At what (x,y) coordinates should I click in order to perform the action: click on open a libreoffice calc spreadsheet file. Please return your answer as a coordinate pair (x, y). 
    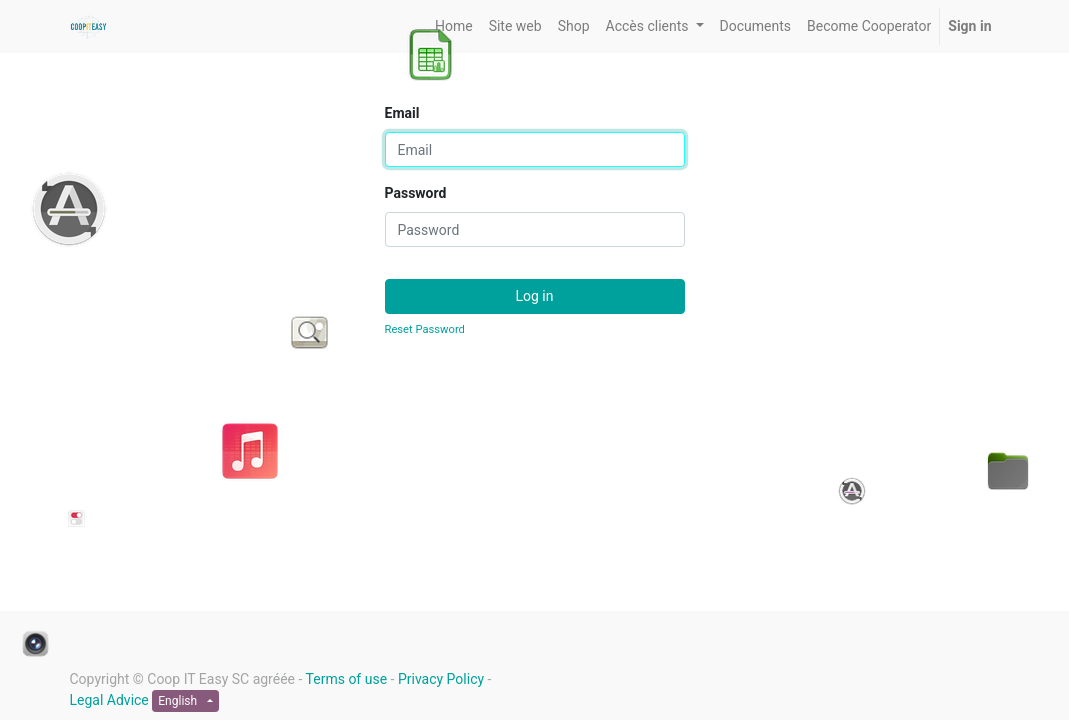
    Looking at the image, I should click on (430, 54).